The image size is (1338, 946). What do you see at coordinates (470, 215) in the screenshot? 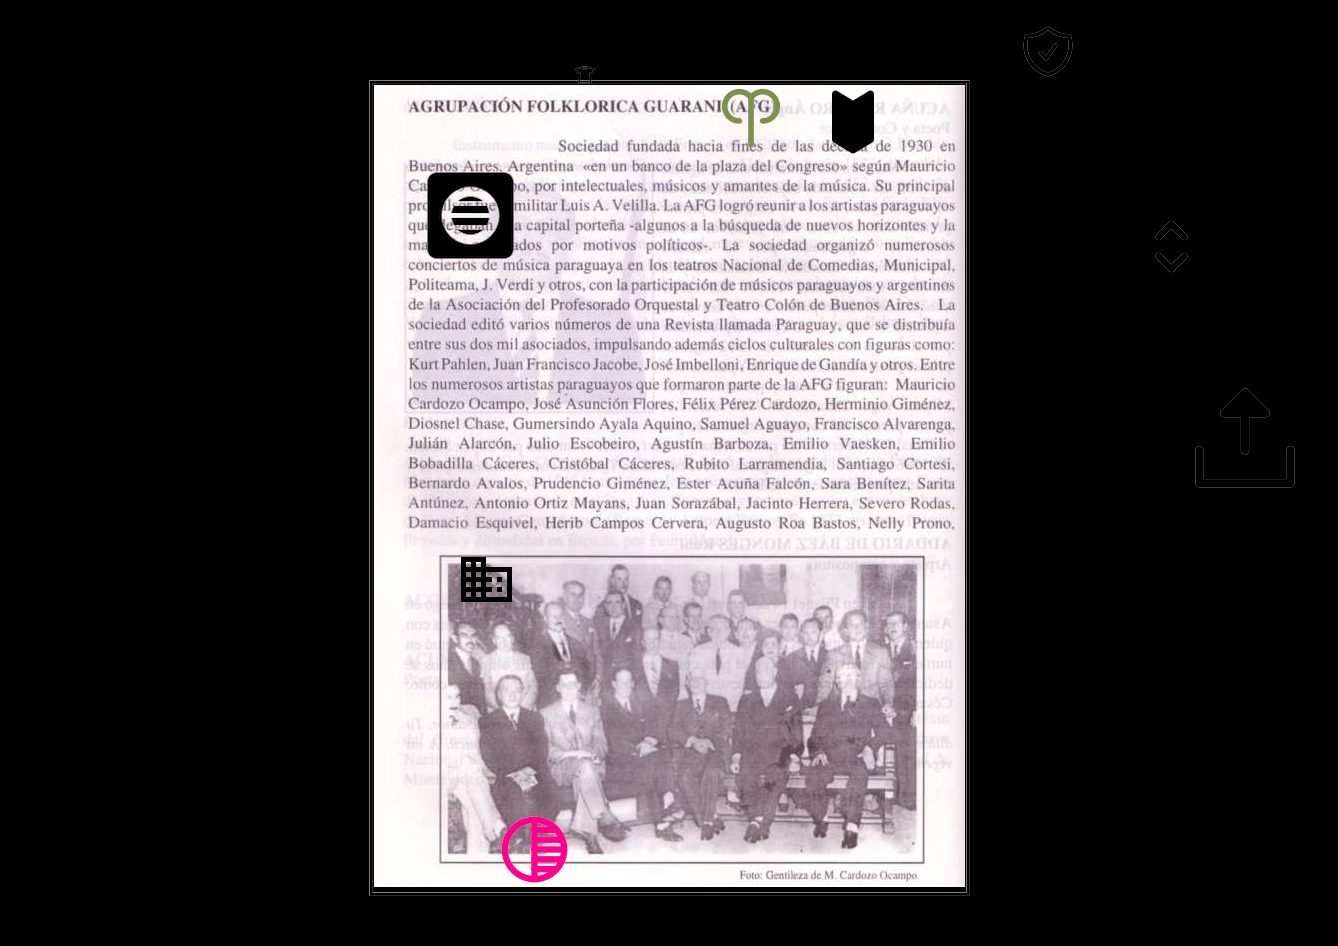
I see `access climate control settings` at bounding box center [470, 215].